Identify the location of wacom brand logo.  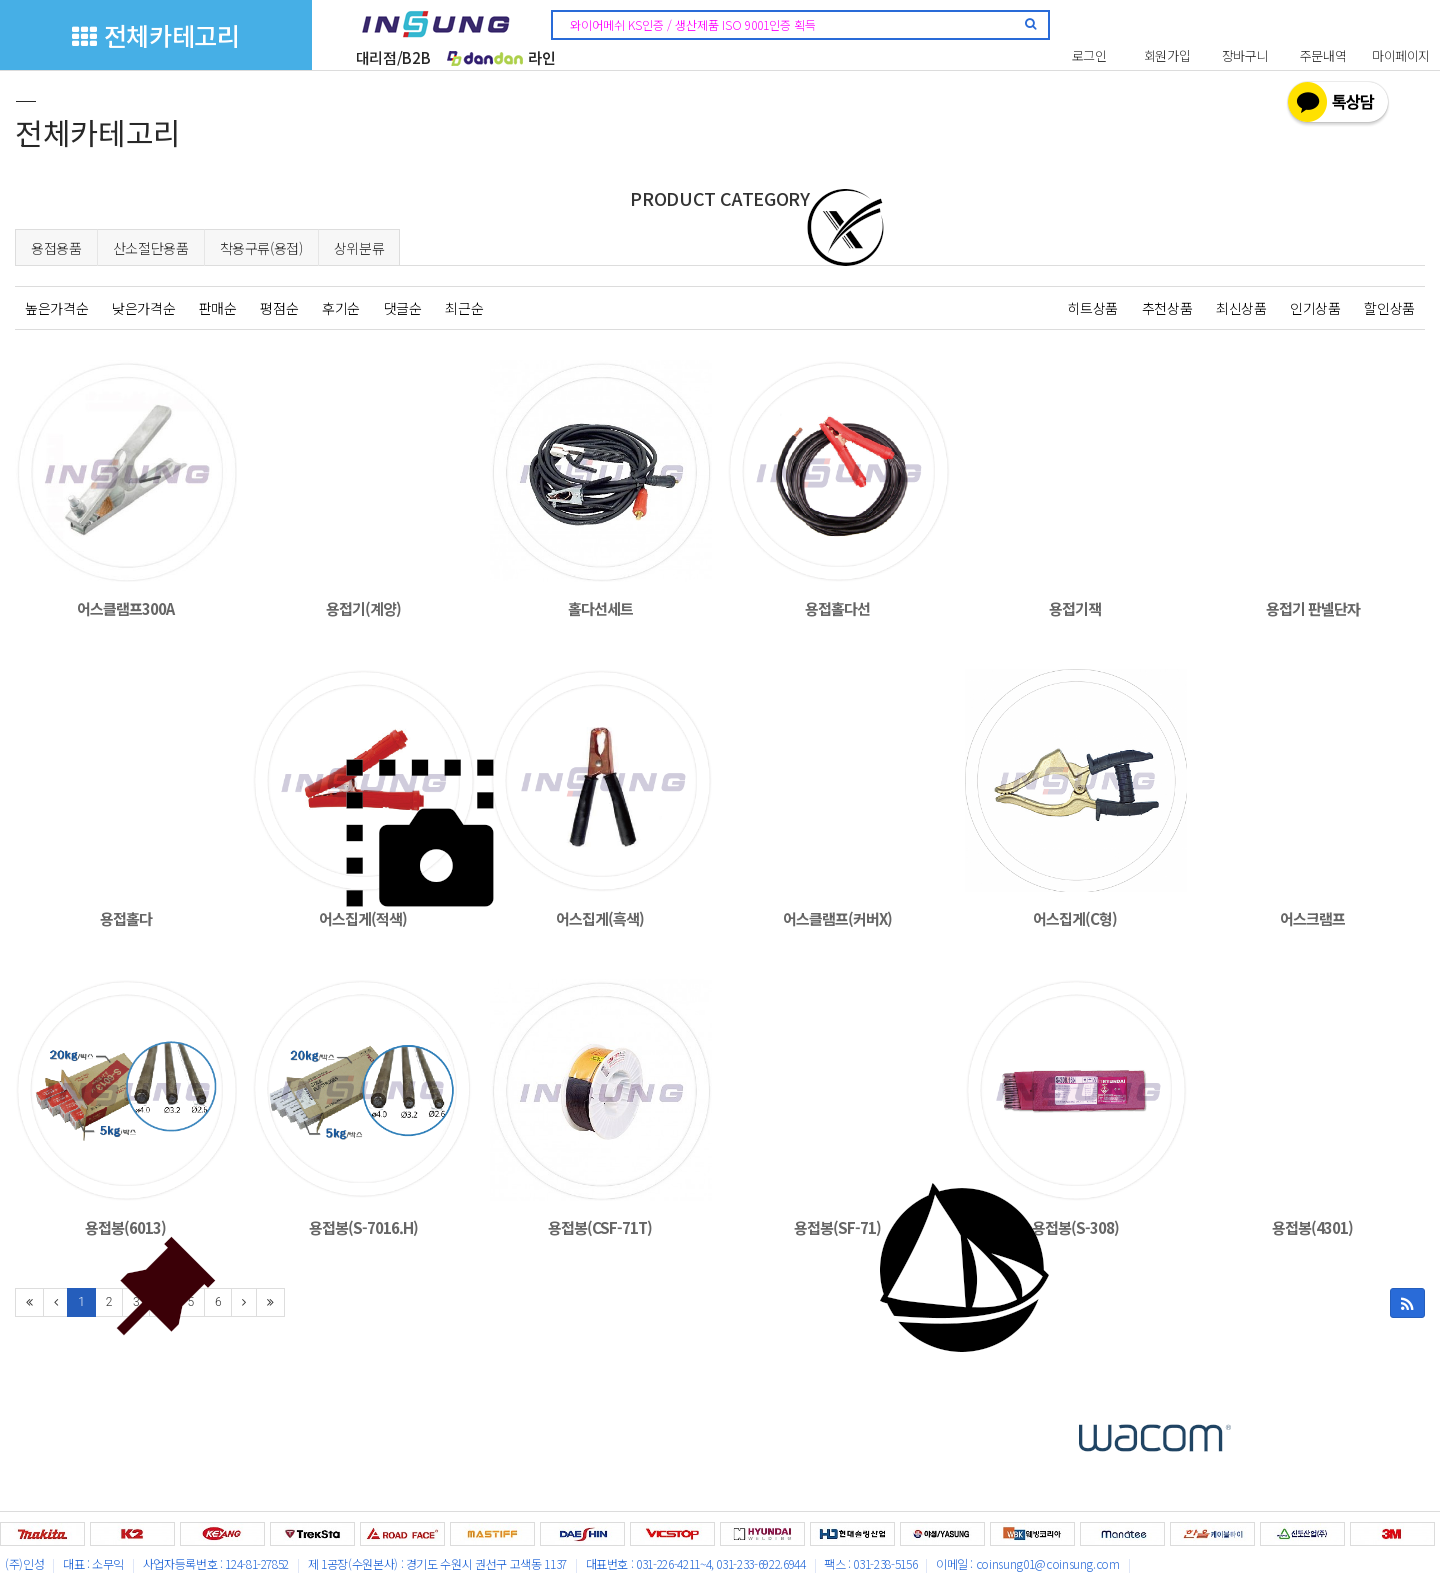
(1155, 1438).